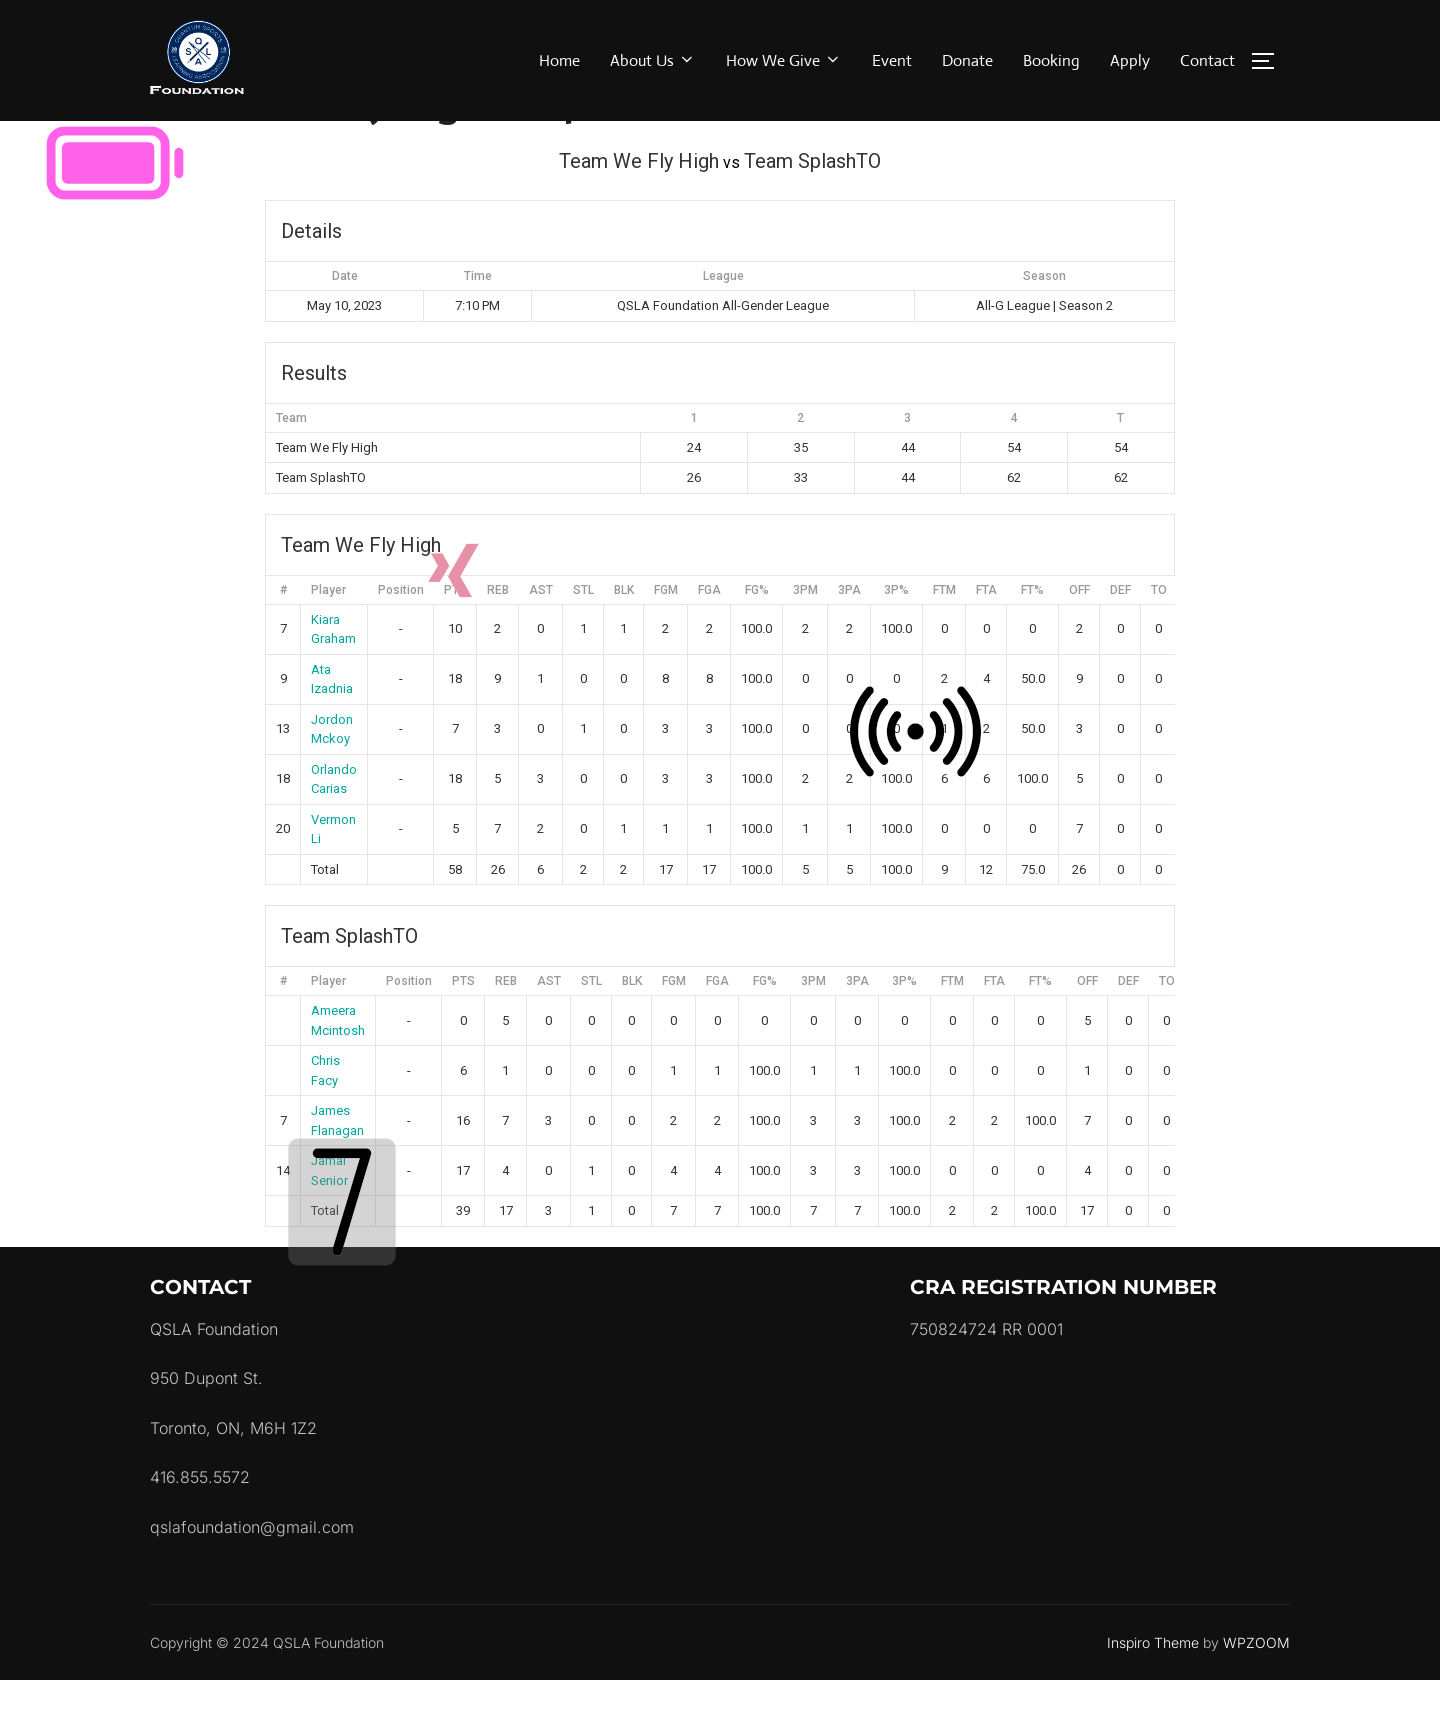  Describe the element at coordinates (453, 570) in the screenshot. I see `visit xing professional network profile` at that location.